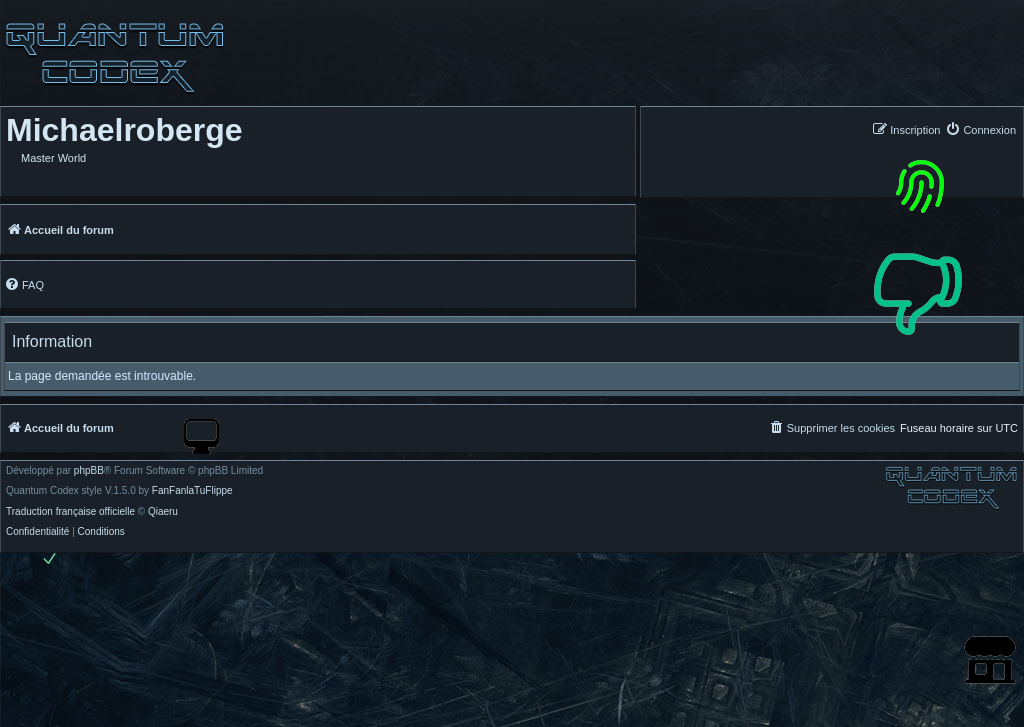 The image size is (1024, 727). Describe the element at coordinates (201, 436) in the screenshot. I see `access desktop or computer settings` at that location.